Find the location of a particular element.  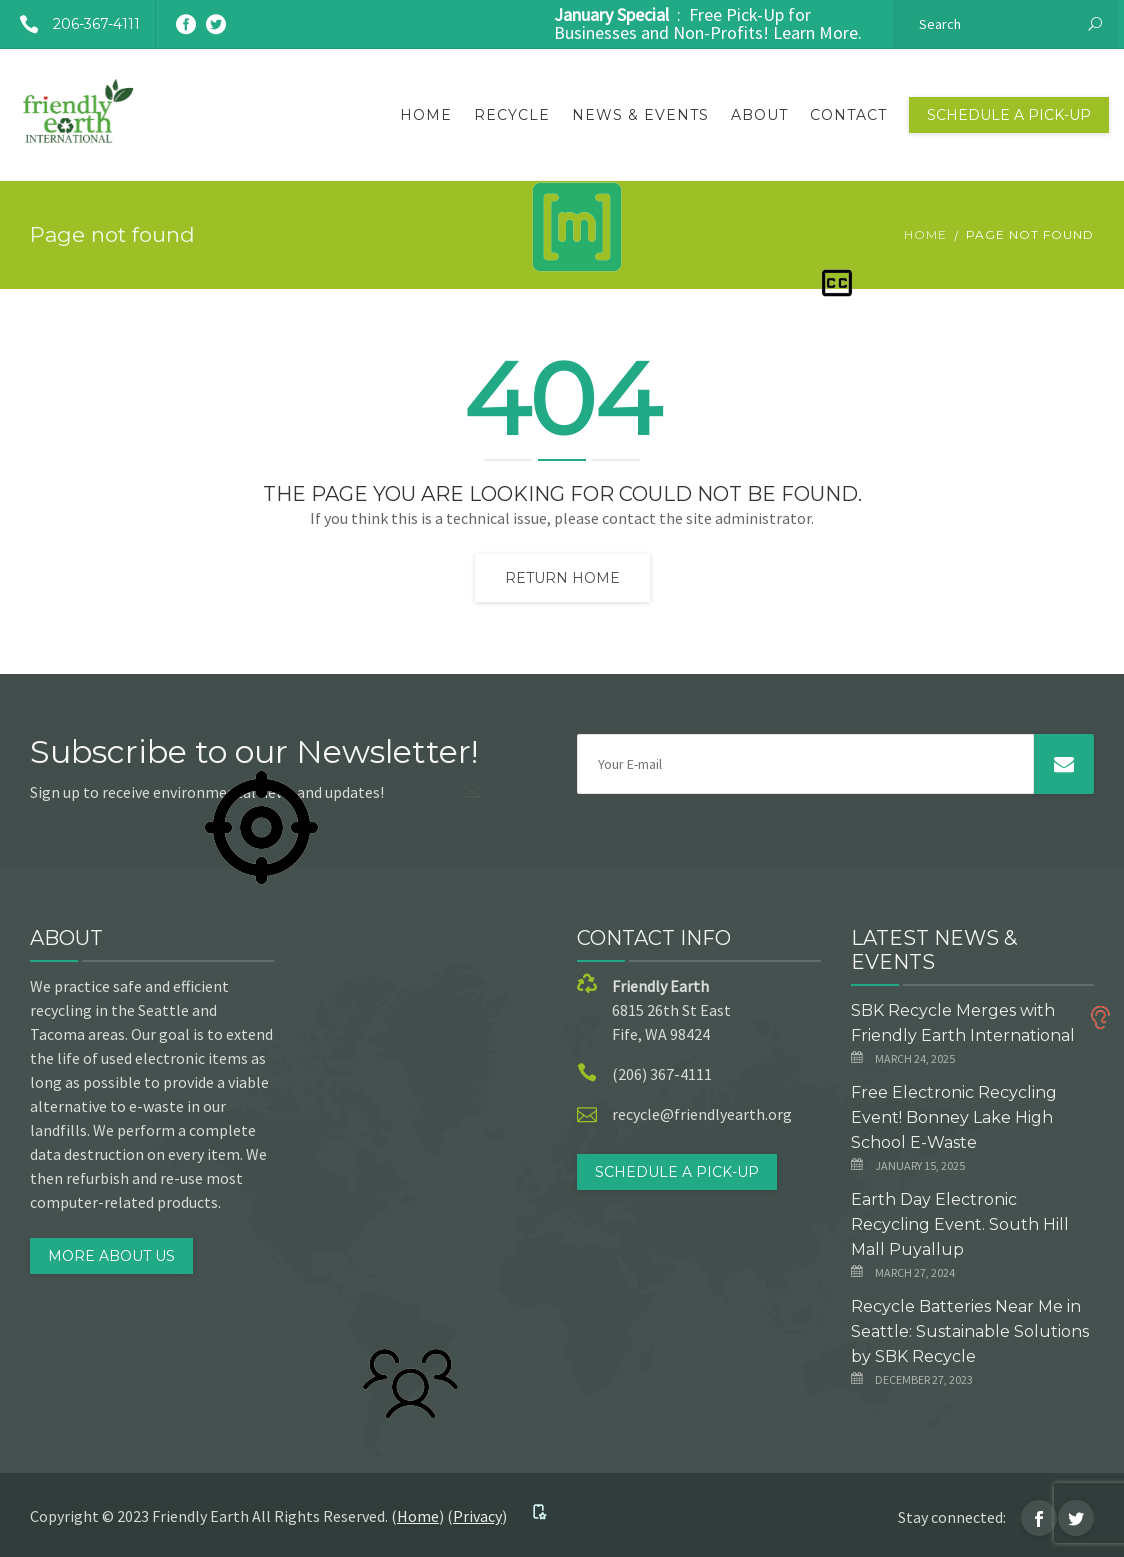

mark device as favorite is located at coordinates (538, 1511).